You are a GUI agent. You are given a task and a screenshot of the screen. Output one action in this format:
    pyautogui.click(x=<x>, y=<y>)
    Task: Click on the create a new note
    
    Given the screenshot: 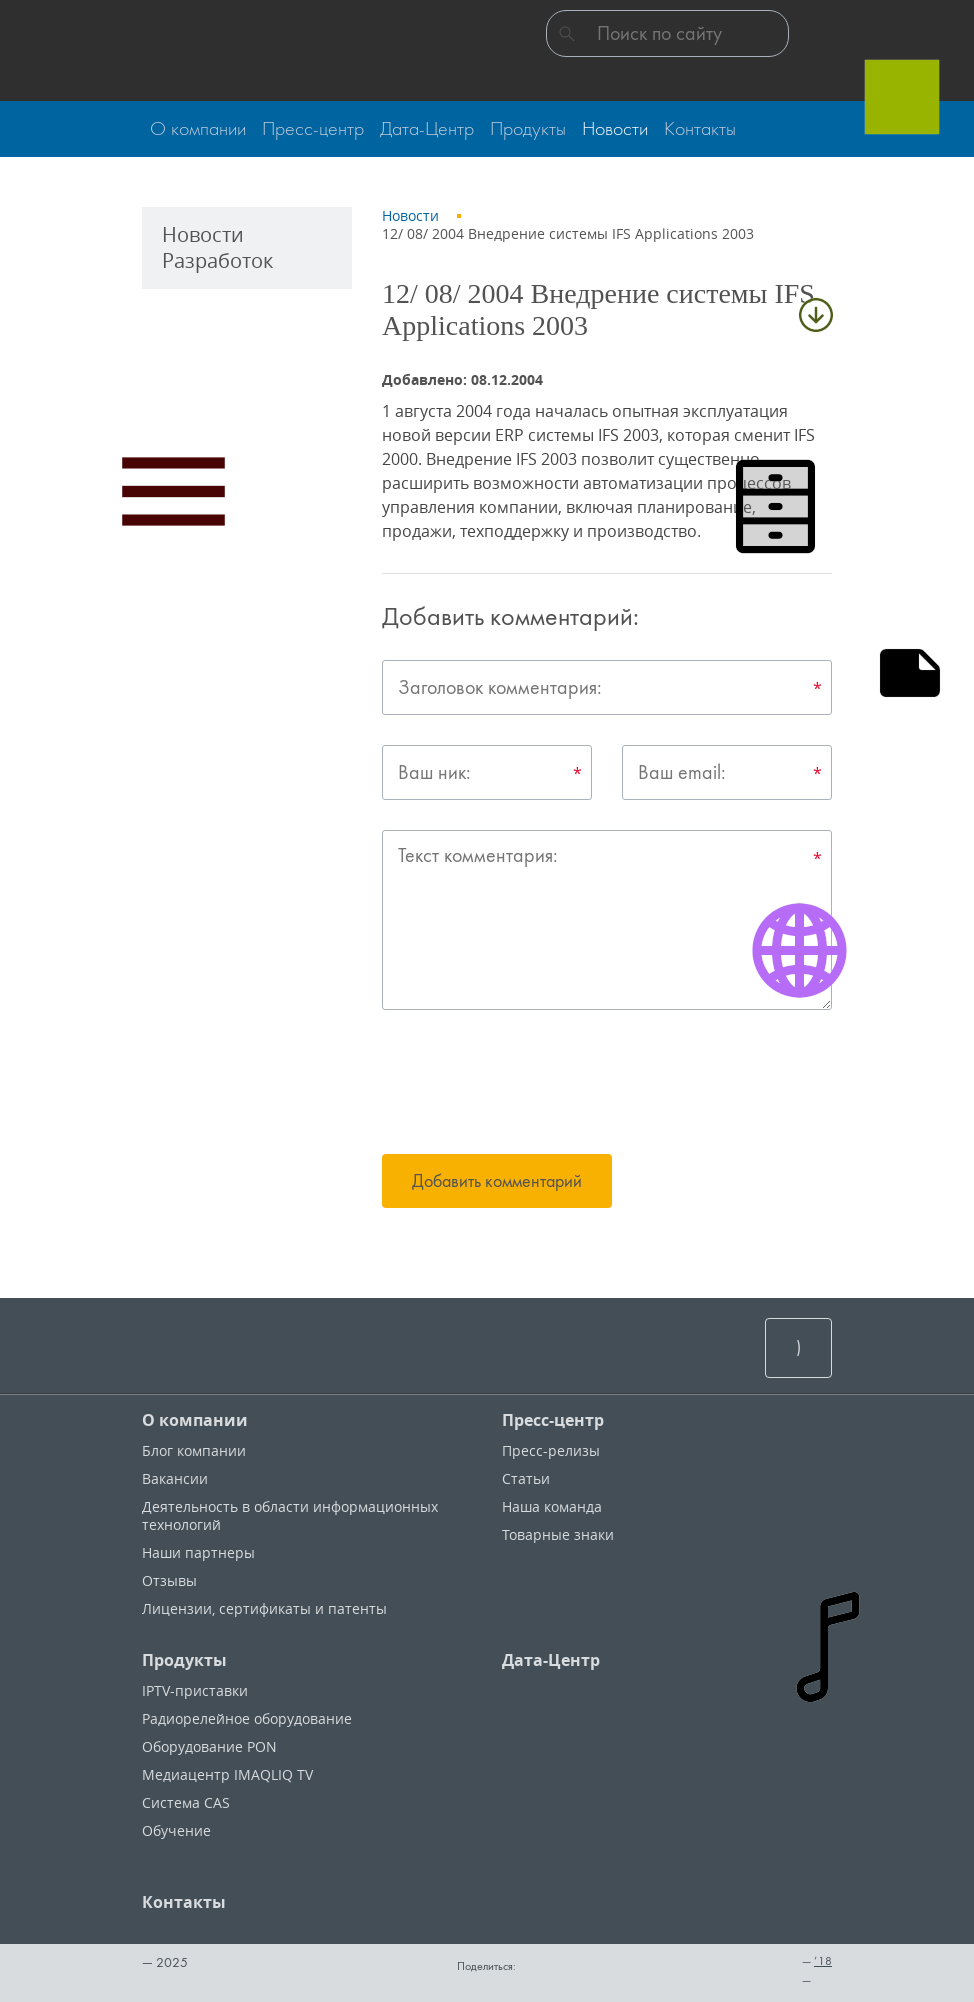 What is the action you would take?
    pyautogui.click(x=910, y=673)
    